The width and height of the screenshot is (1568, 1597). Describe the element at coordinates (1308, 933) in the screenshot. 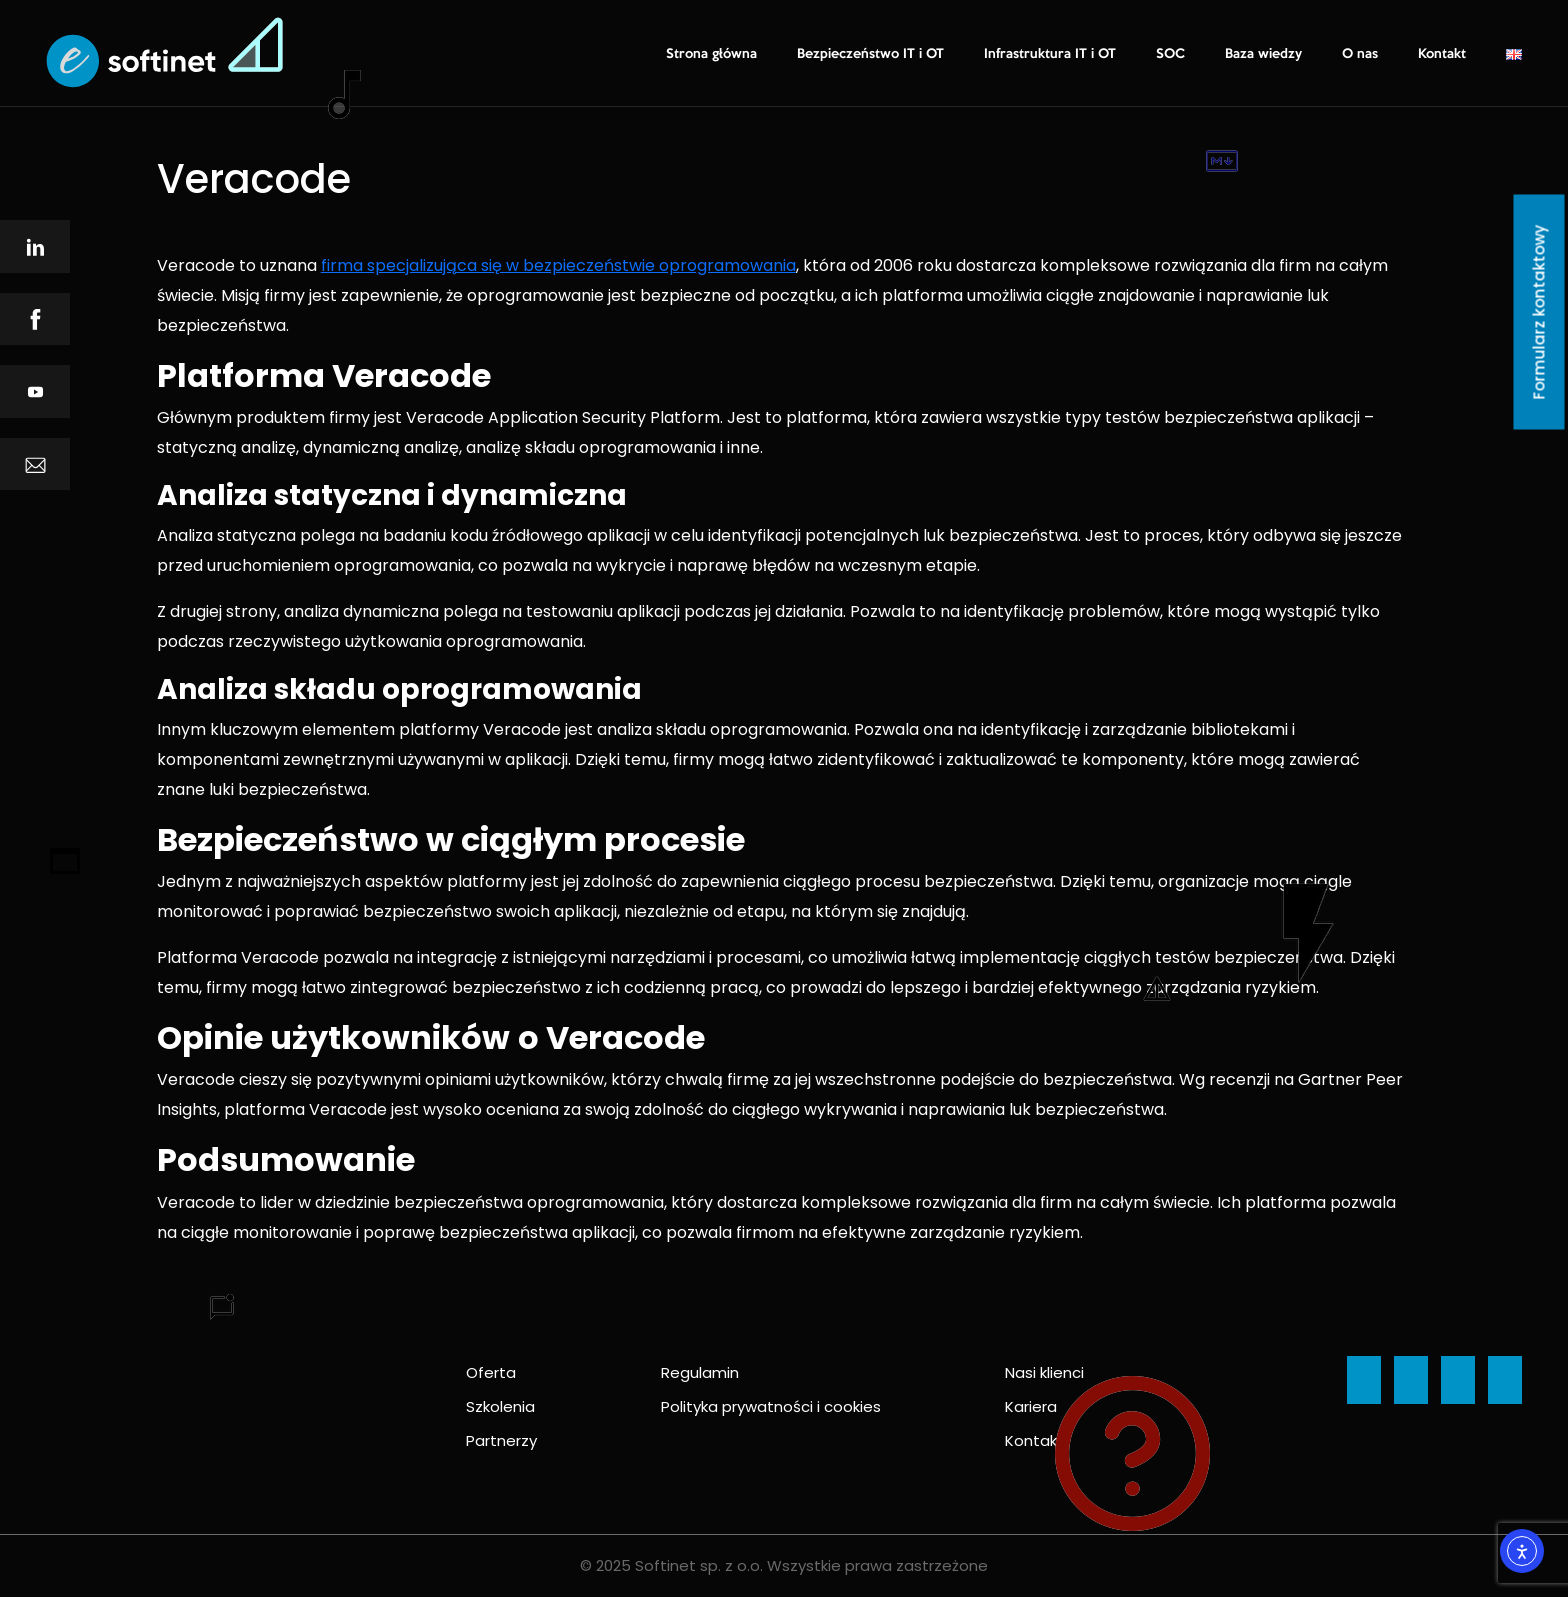

I see `turn on camera flash` at that location.